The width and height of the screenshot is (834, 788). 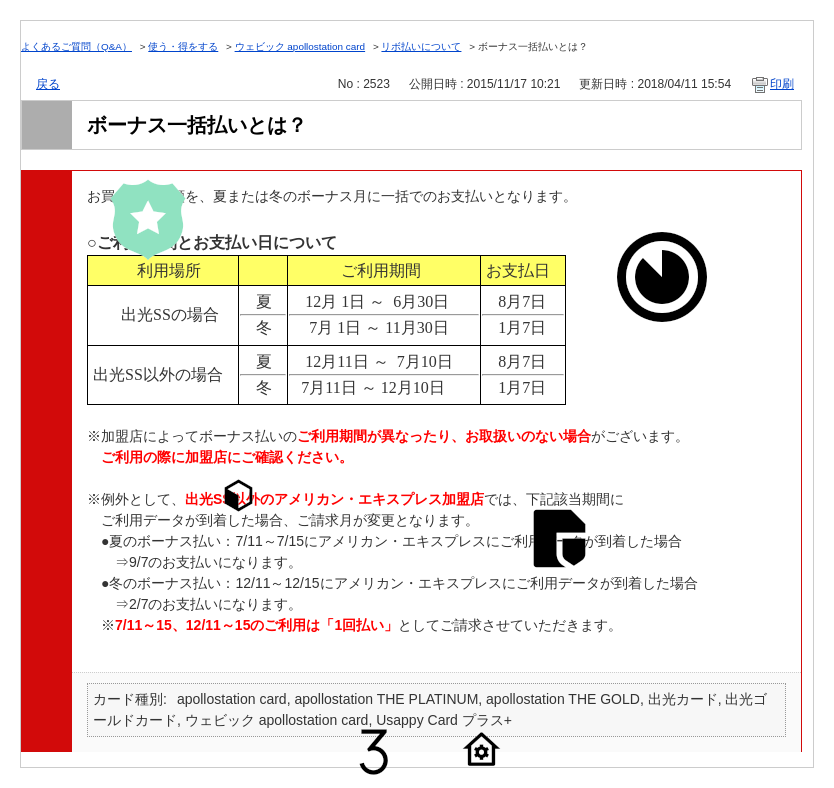 I want to click on indicates law enforcement or security-related content, so click(x=148, y=219).